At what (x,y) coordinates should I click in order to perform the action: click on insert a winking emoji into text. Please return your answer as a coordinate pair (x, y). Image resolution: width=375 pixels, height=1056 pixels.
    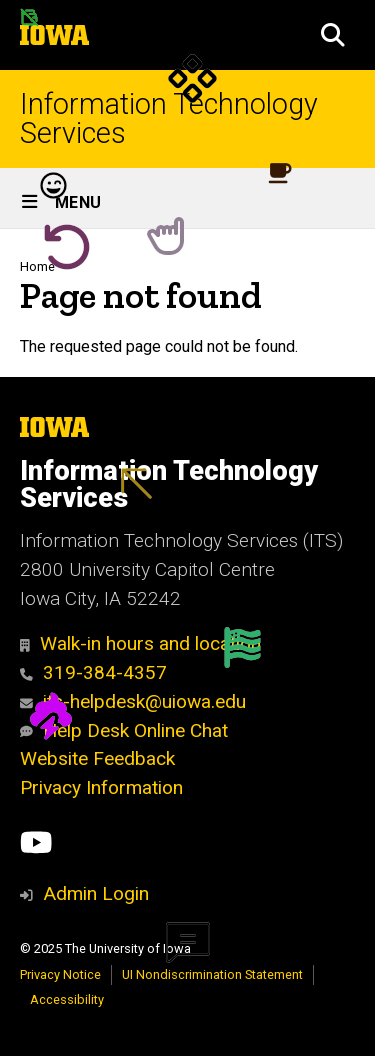
    Looking at the image, I should click on (53, 185).